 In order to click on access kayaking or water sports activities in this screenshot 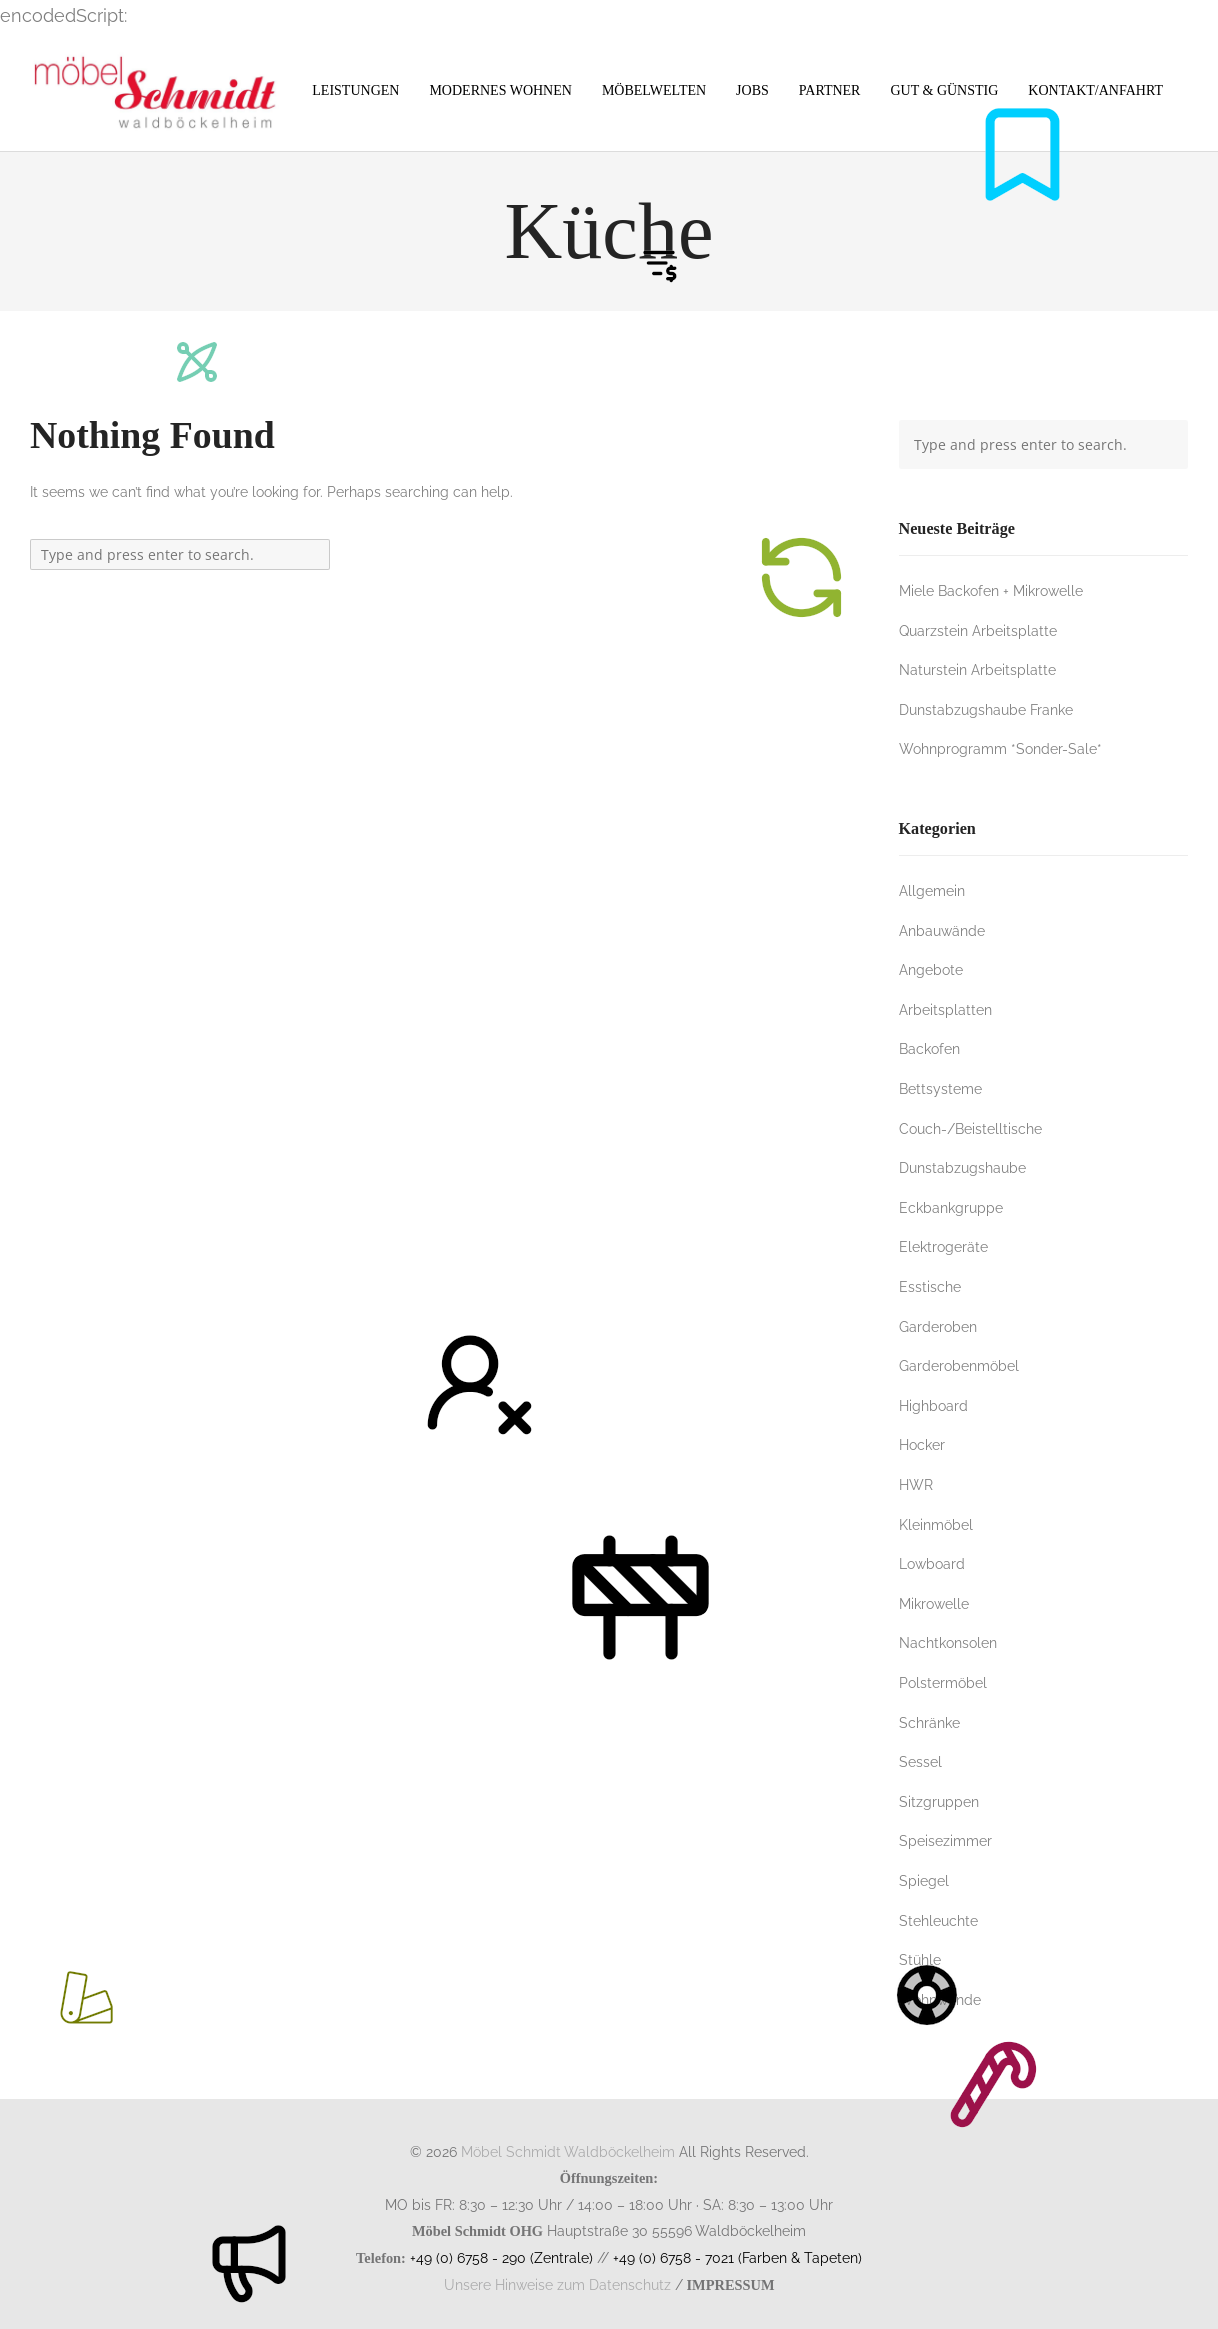, I will do `click(197, 362)`.